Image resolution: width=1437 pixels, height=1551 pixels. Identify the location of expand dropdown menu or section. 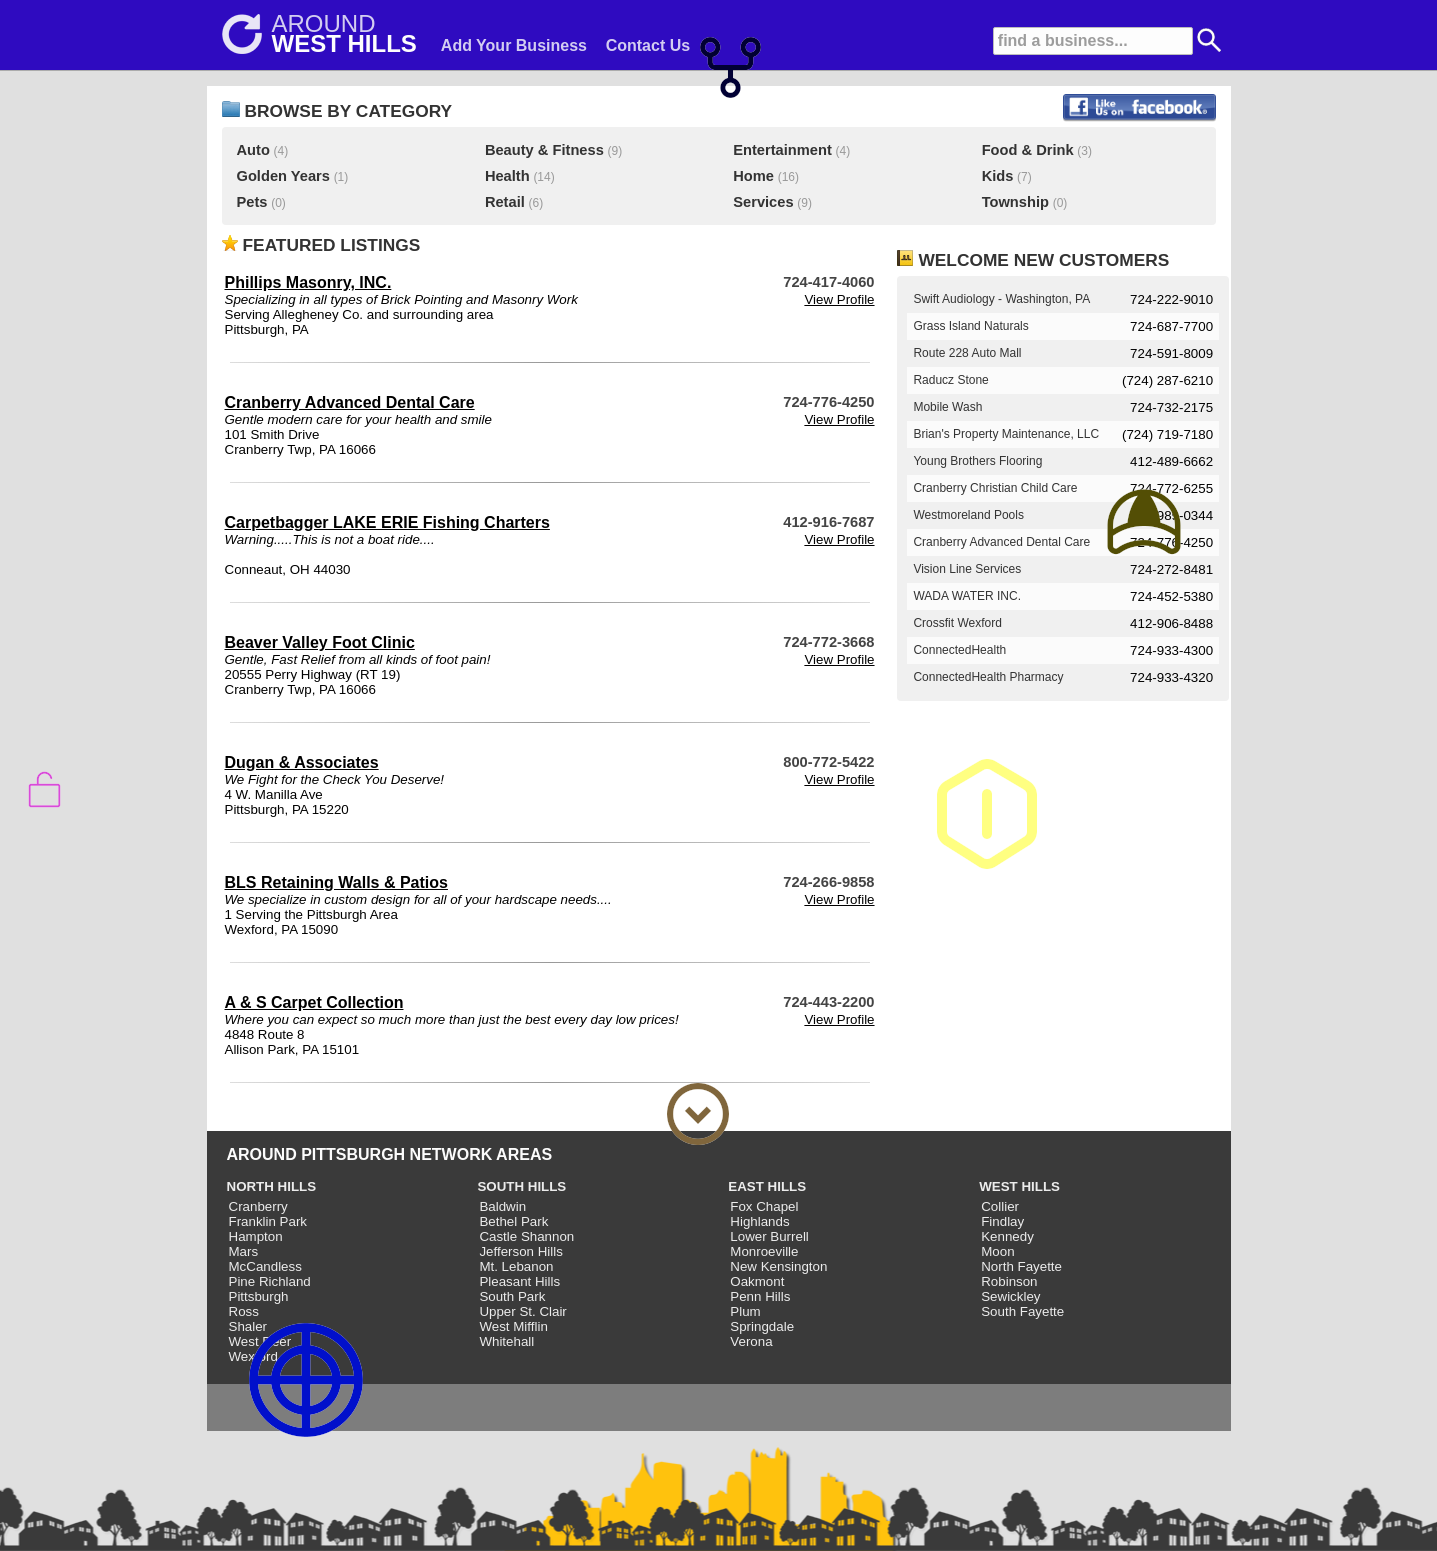
(698, 1114).